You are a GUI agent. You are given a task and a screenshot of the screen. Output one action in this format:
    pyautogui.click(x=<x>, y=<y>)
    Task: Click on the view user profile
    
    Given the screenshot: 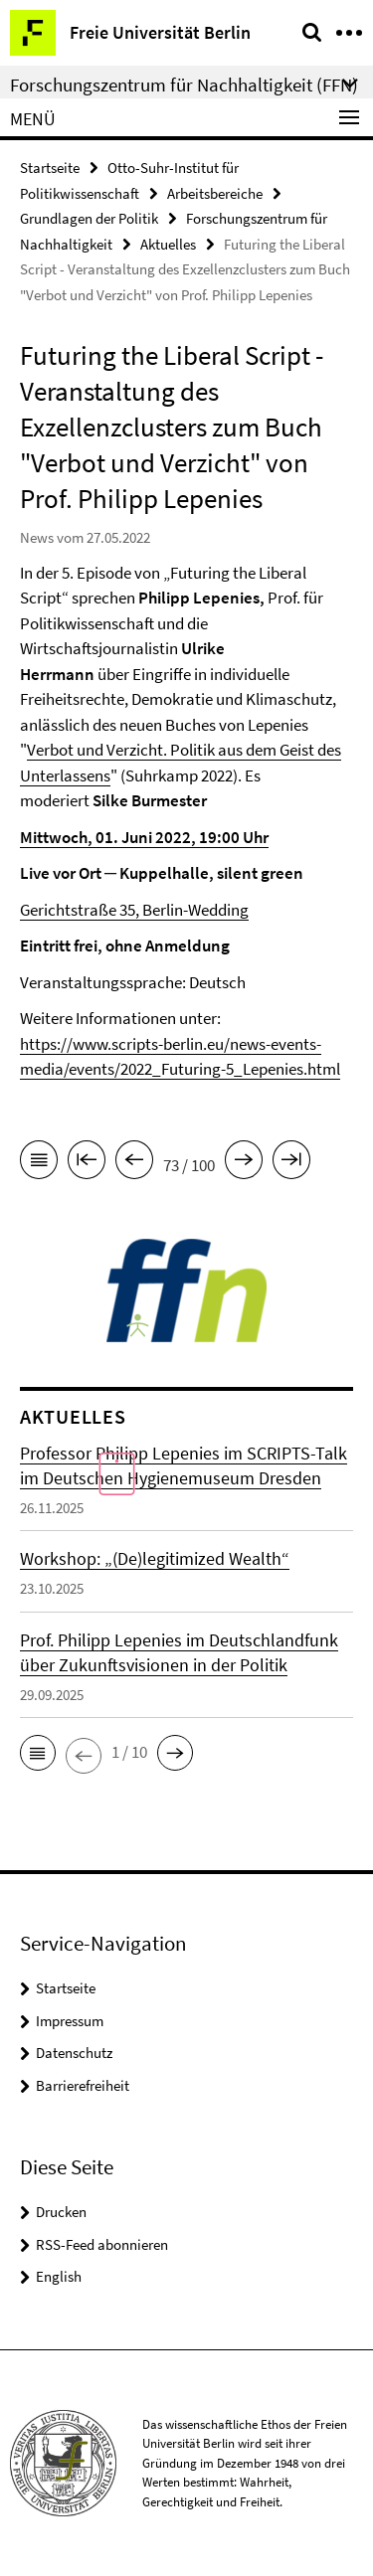 What is the action you would take?
    pyautogui.click(x=137, y=1325)
    